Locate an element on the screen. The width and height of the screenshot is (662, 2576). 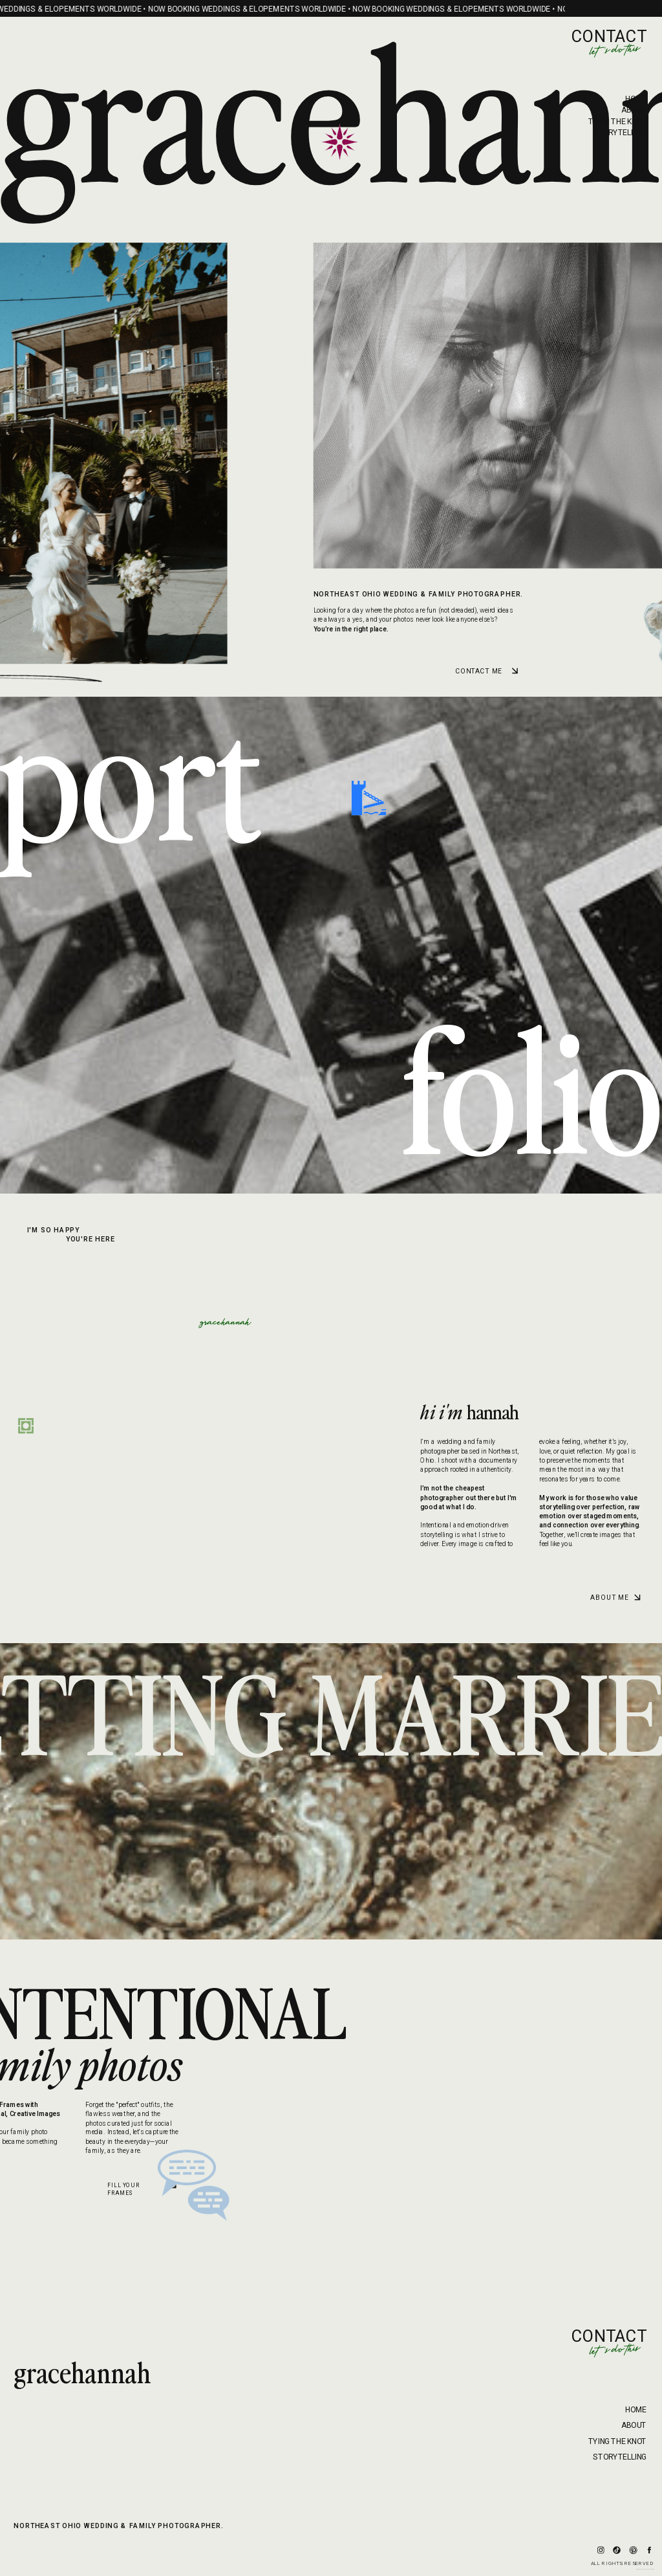
open chat or messaging feature is located at coordinates (193, 2185).